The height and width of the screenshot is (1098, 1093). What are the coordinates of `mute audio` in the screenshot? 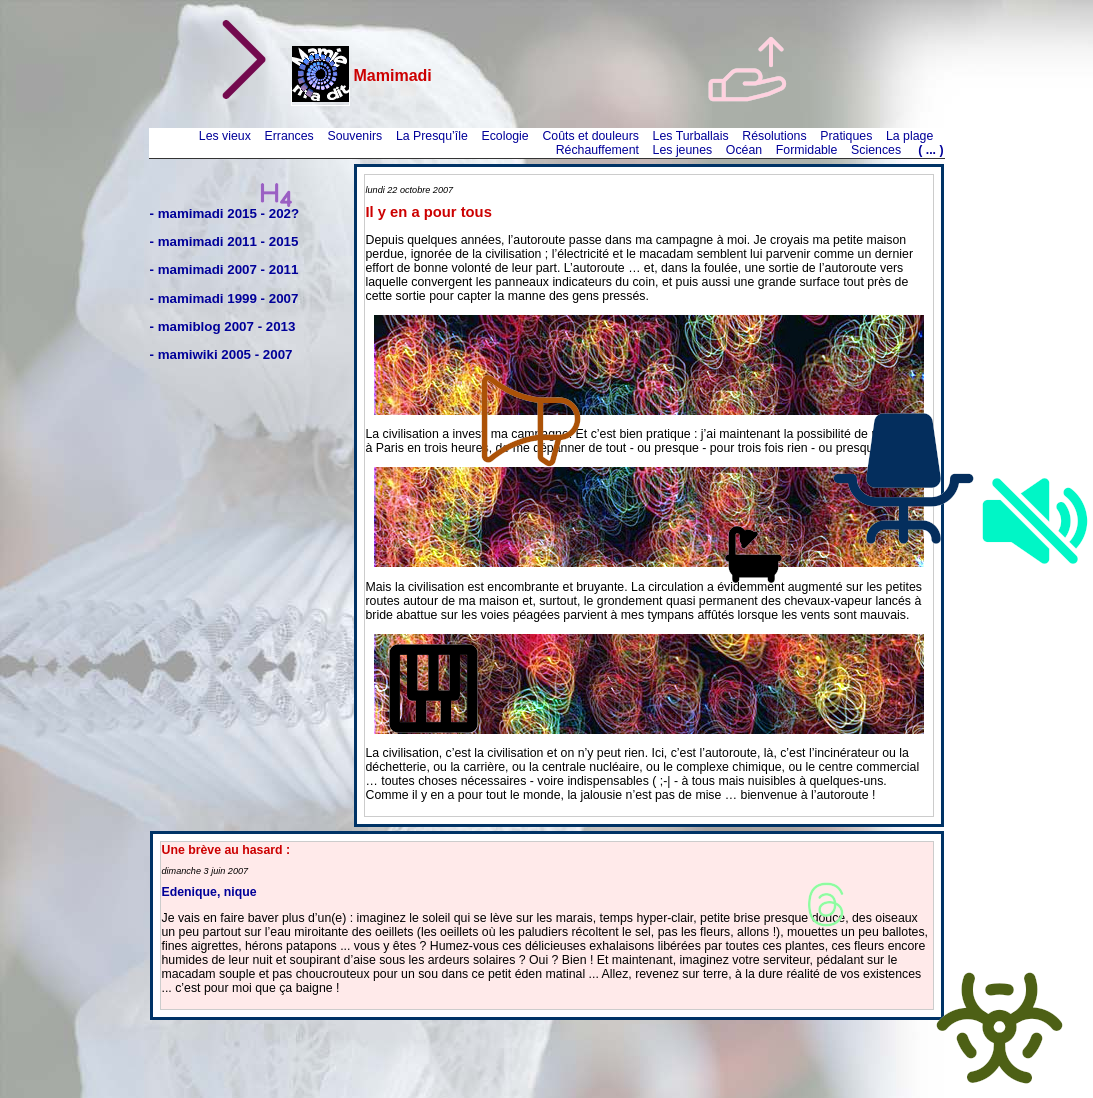 It's located at (1035, 521).